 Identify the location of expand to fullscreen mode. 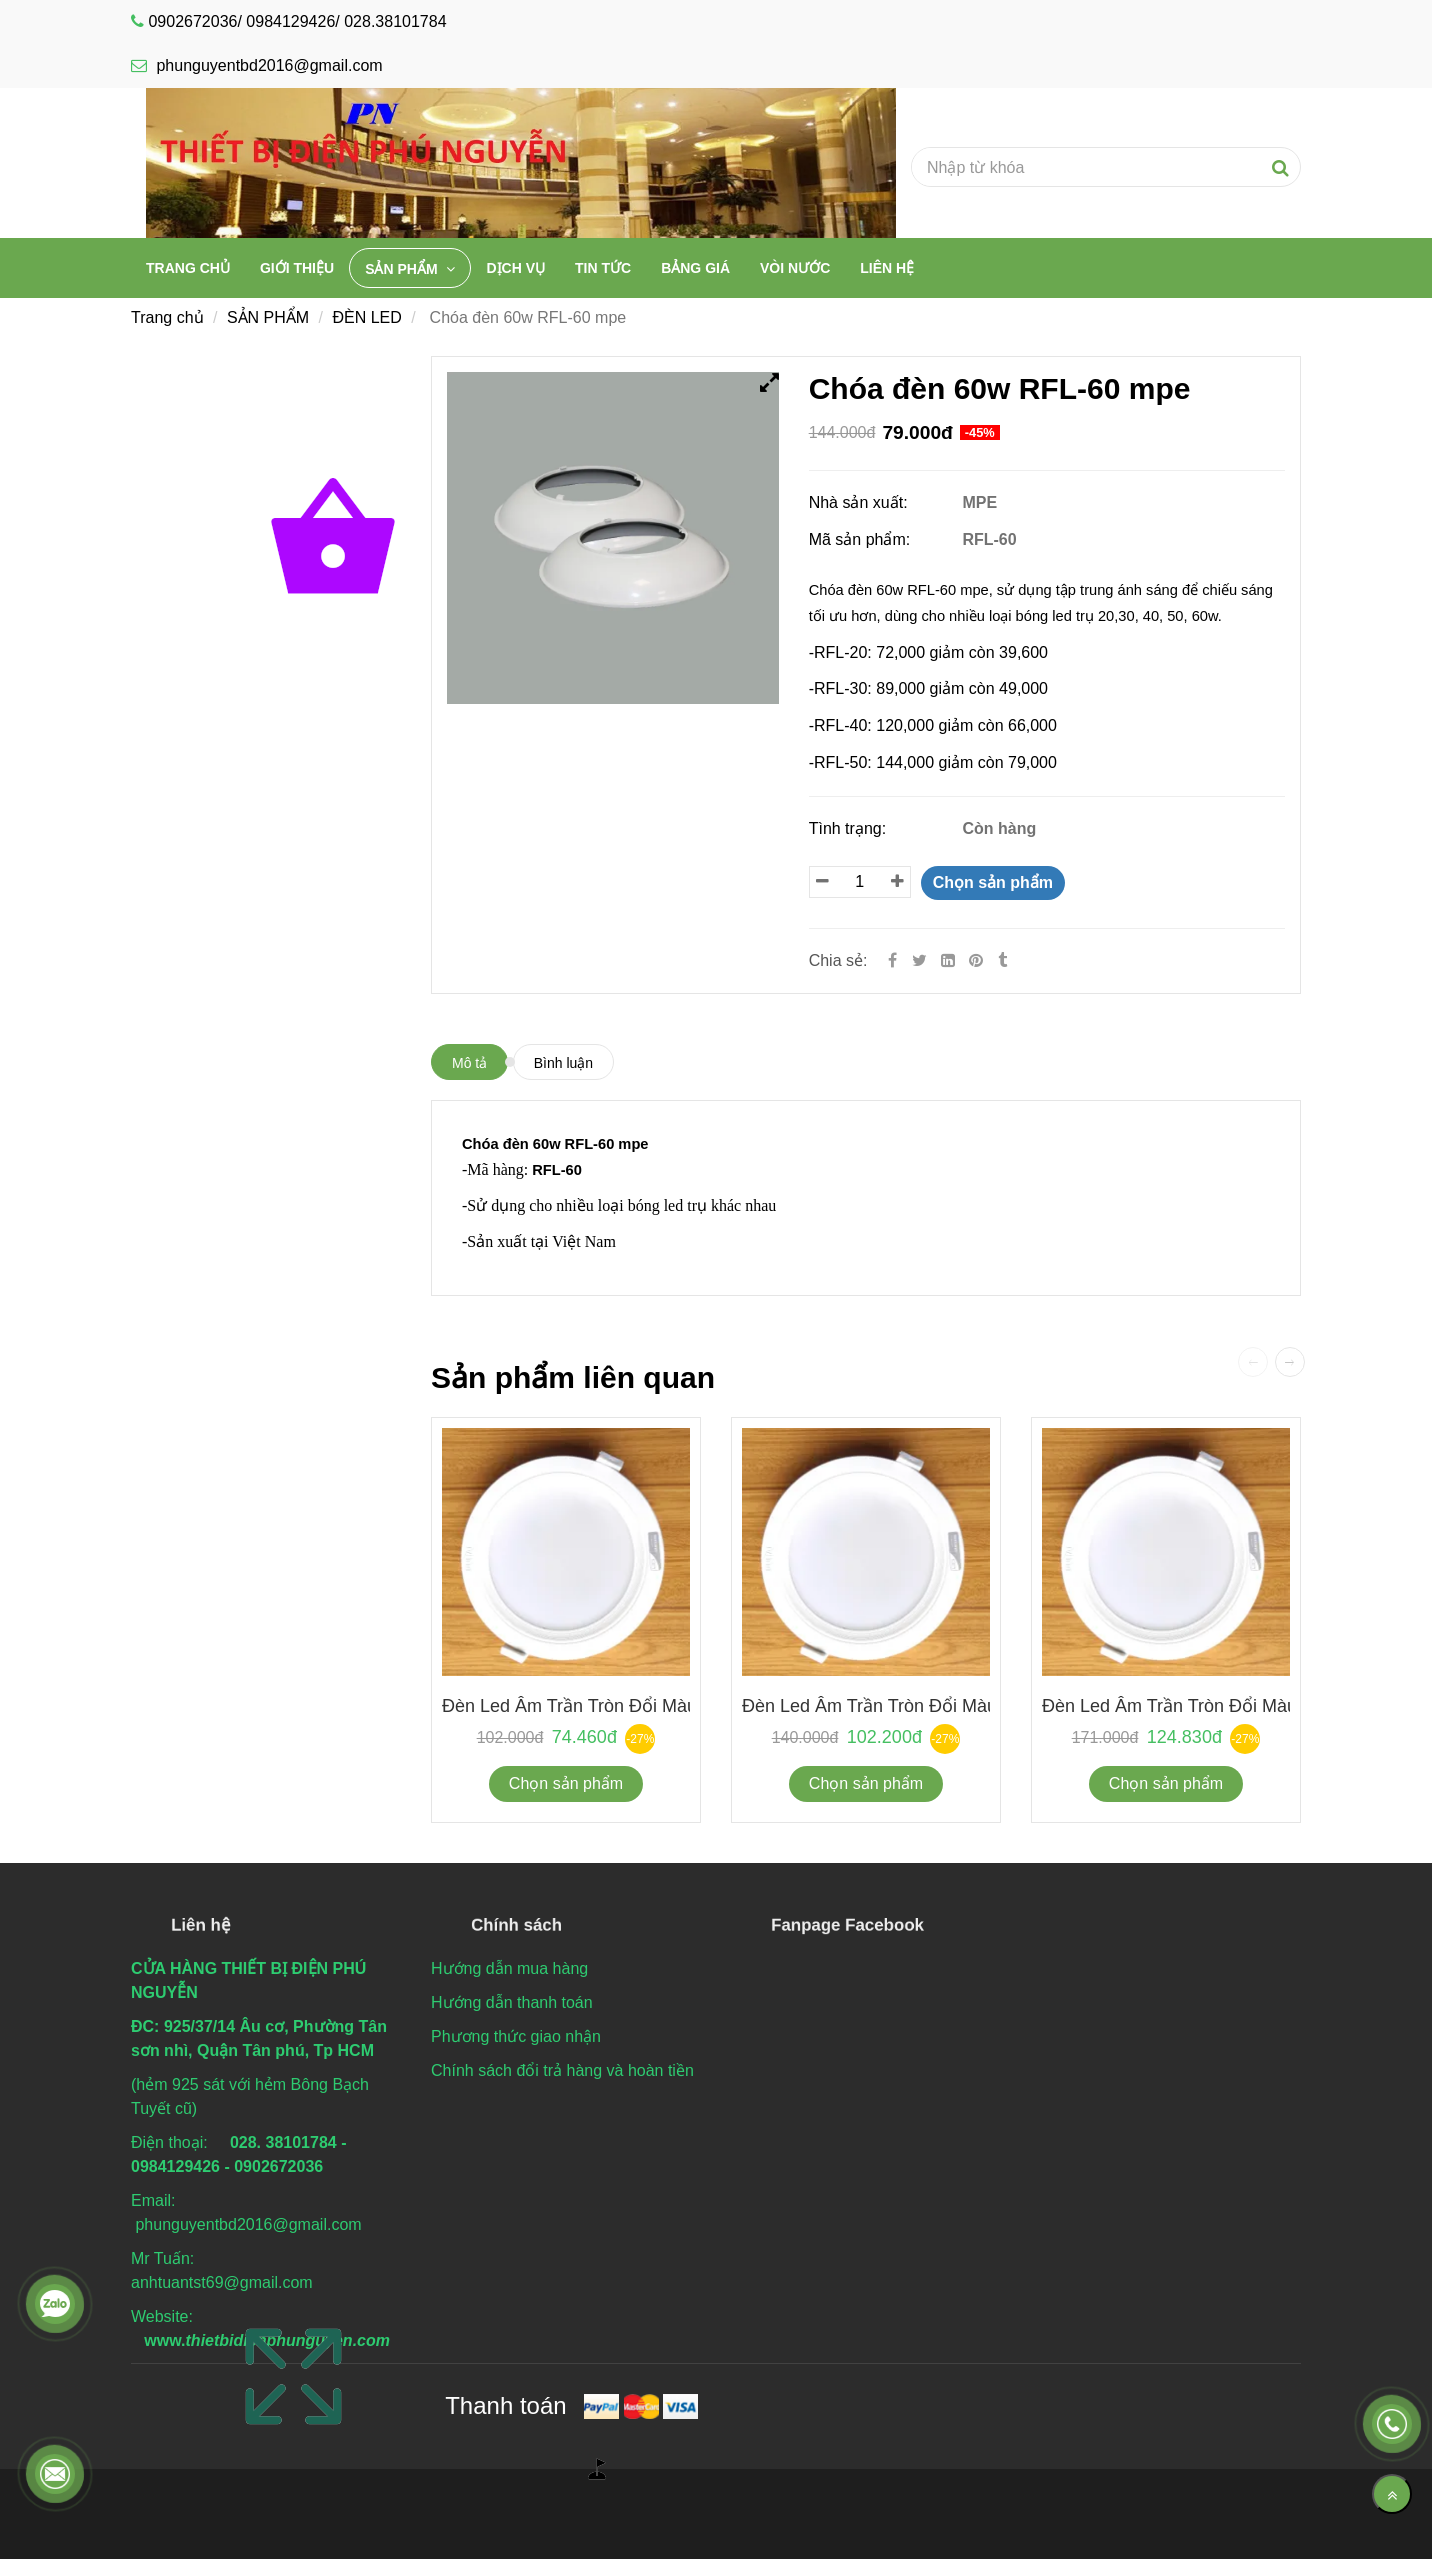
(293, 2376).